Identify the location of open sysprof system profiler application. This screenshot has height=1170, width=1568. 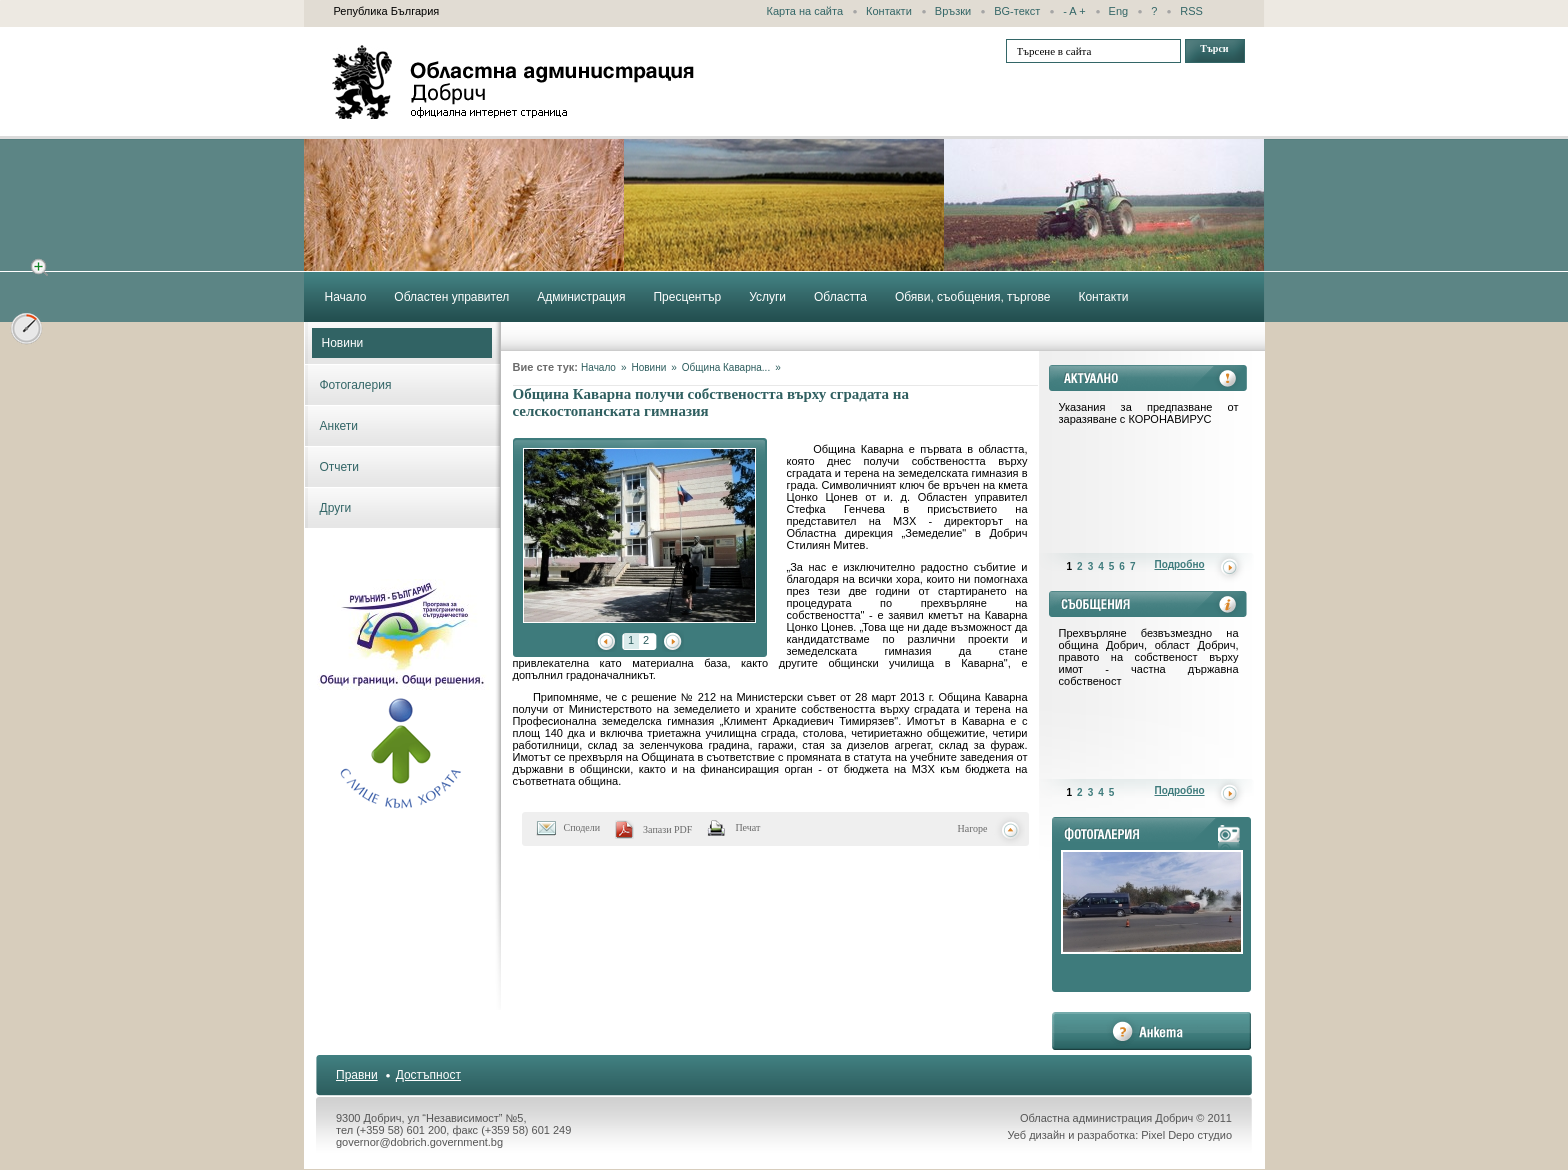
(26, 328).